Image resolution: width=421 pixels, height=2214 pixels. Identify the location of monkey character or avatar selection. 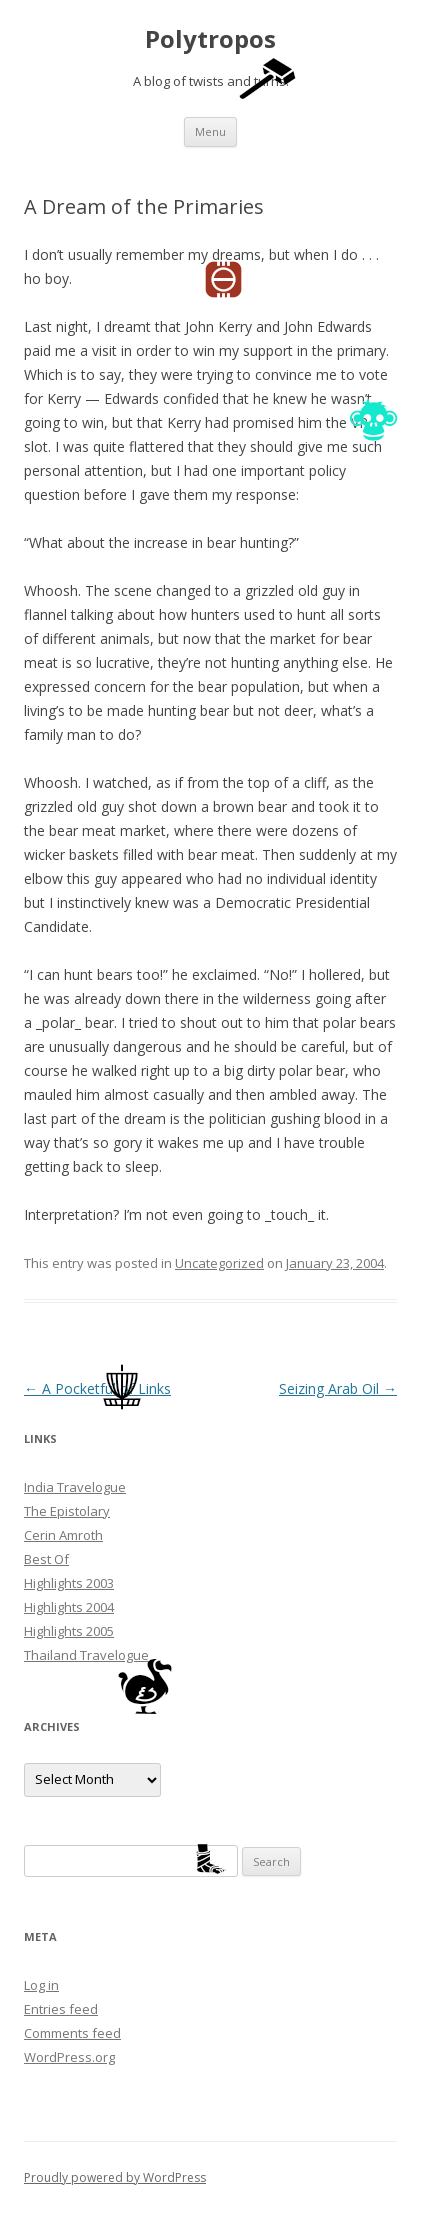
(373, 421).